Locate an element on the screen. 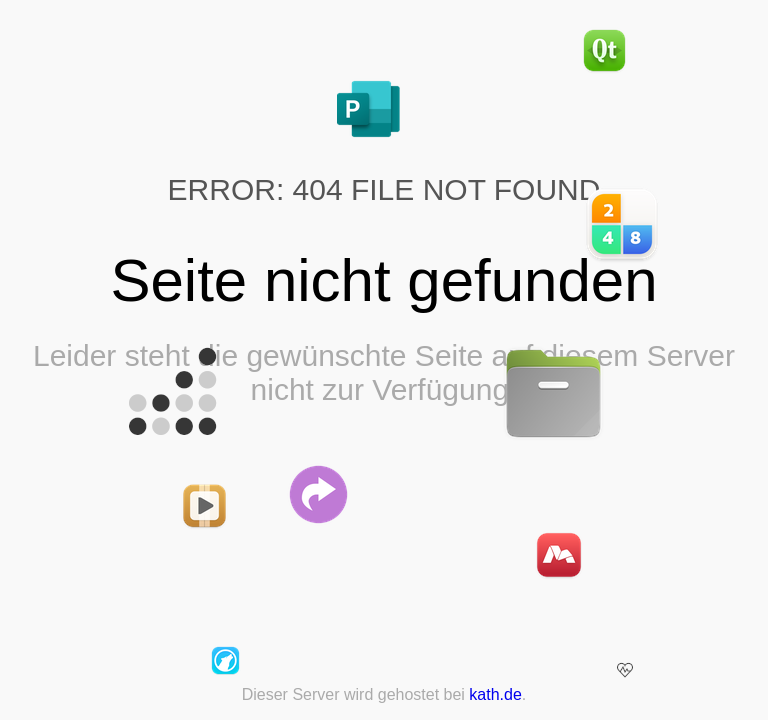  launch the 2048 puzzle game is located at coordinates (622, 224).